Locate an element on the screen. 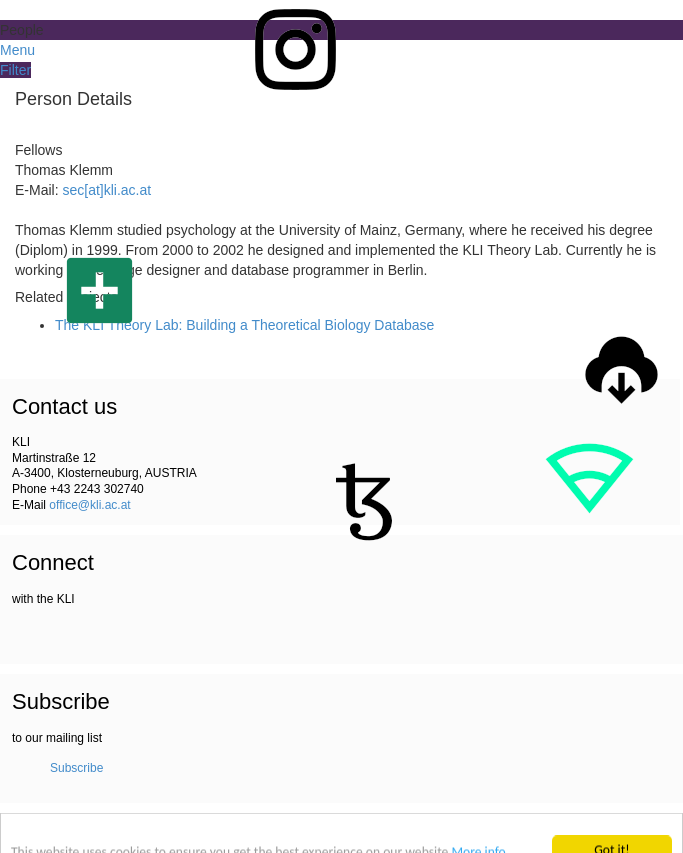 The image size is (683, 853). tezos (XTZ) cryptocurrency logo is located at coordinates (364, 500).